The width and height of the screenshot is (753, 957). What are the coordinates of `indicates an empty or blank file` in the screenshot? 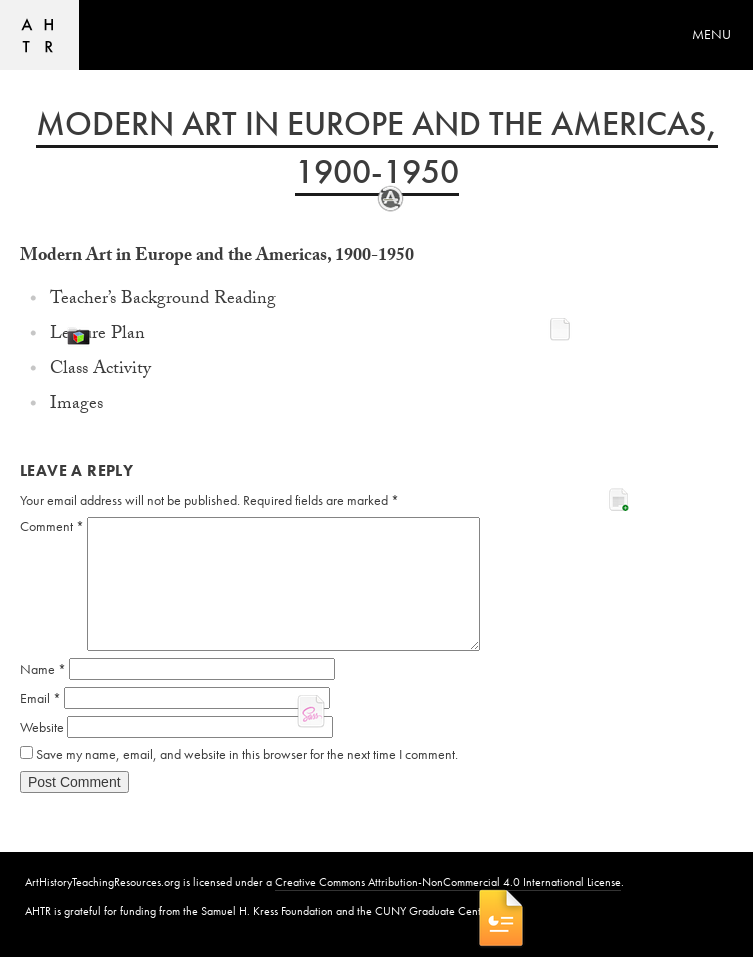 It's located at (560, 329).